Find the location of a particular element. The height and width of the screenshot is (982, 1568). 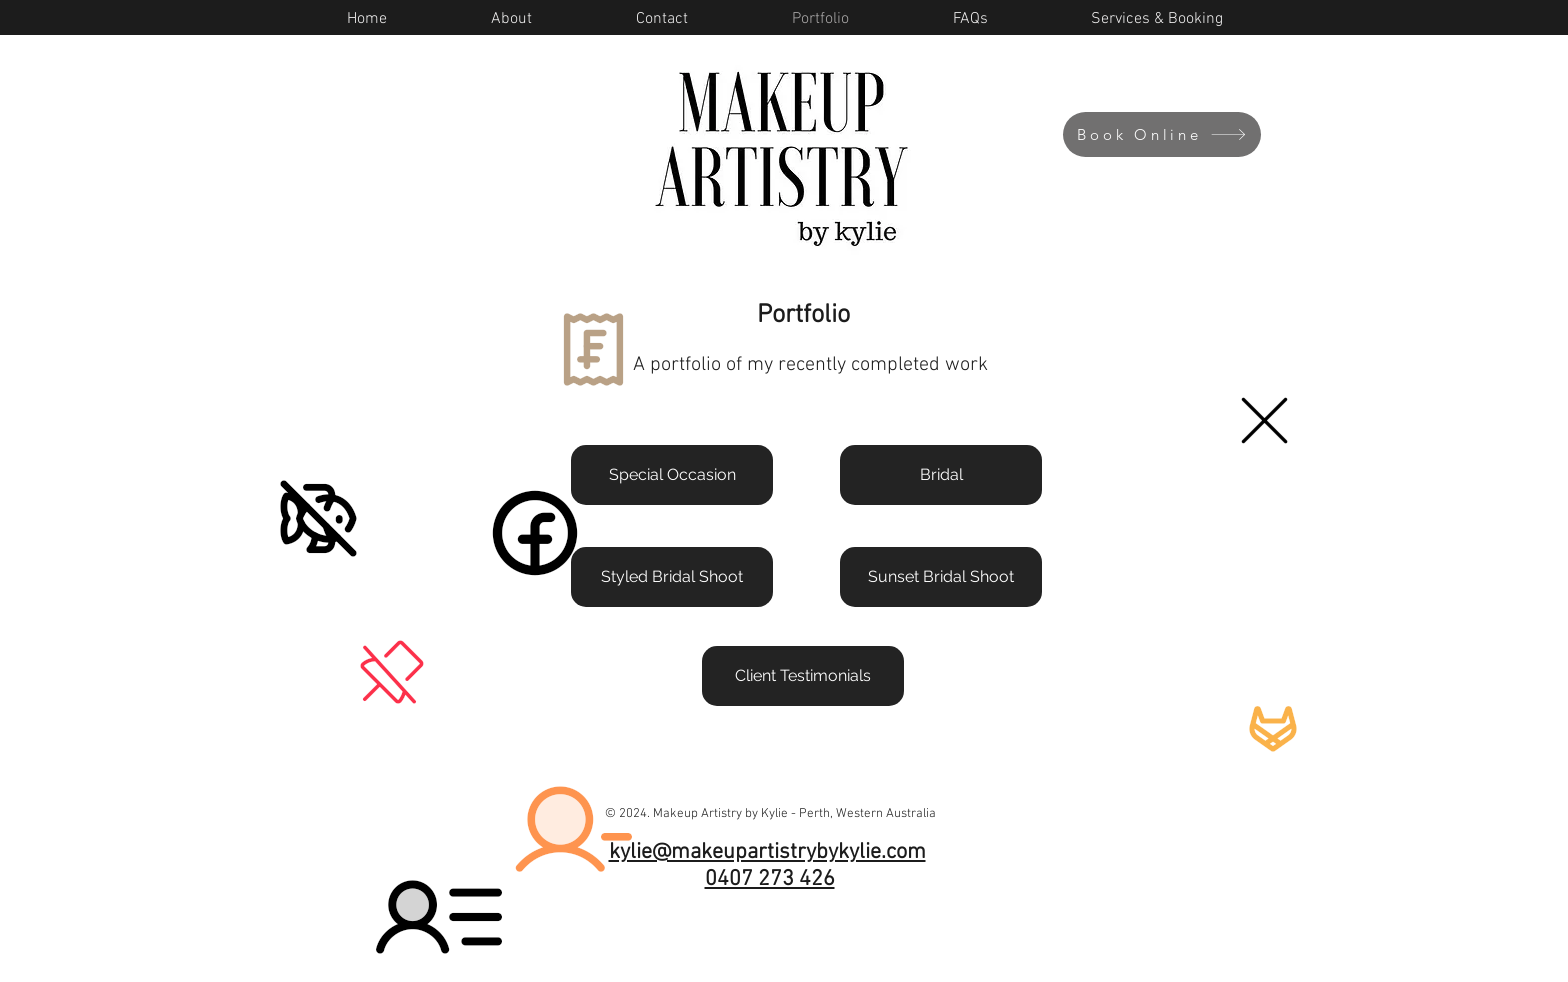

view receipt or transaction in swiss francs is located at coordinates (593, 349).